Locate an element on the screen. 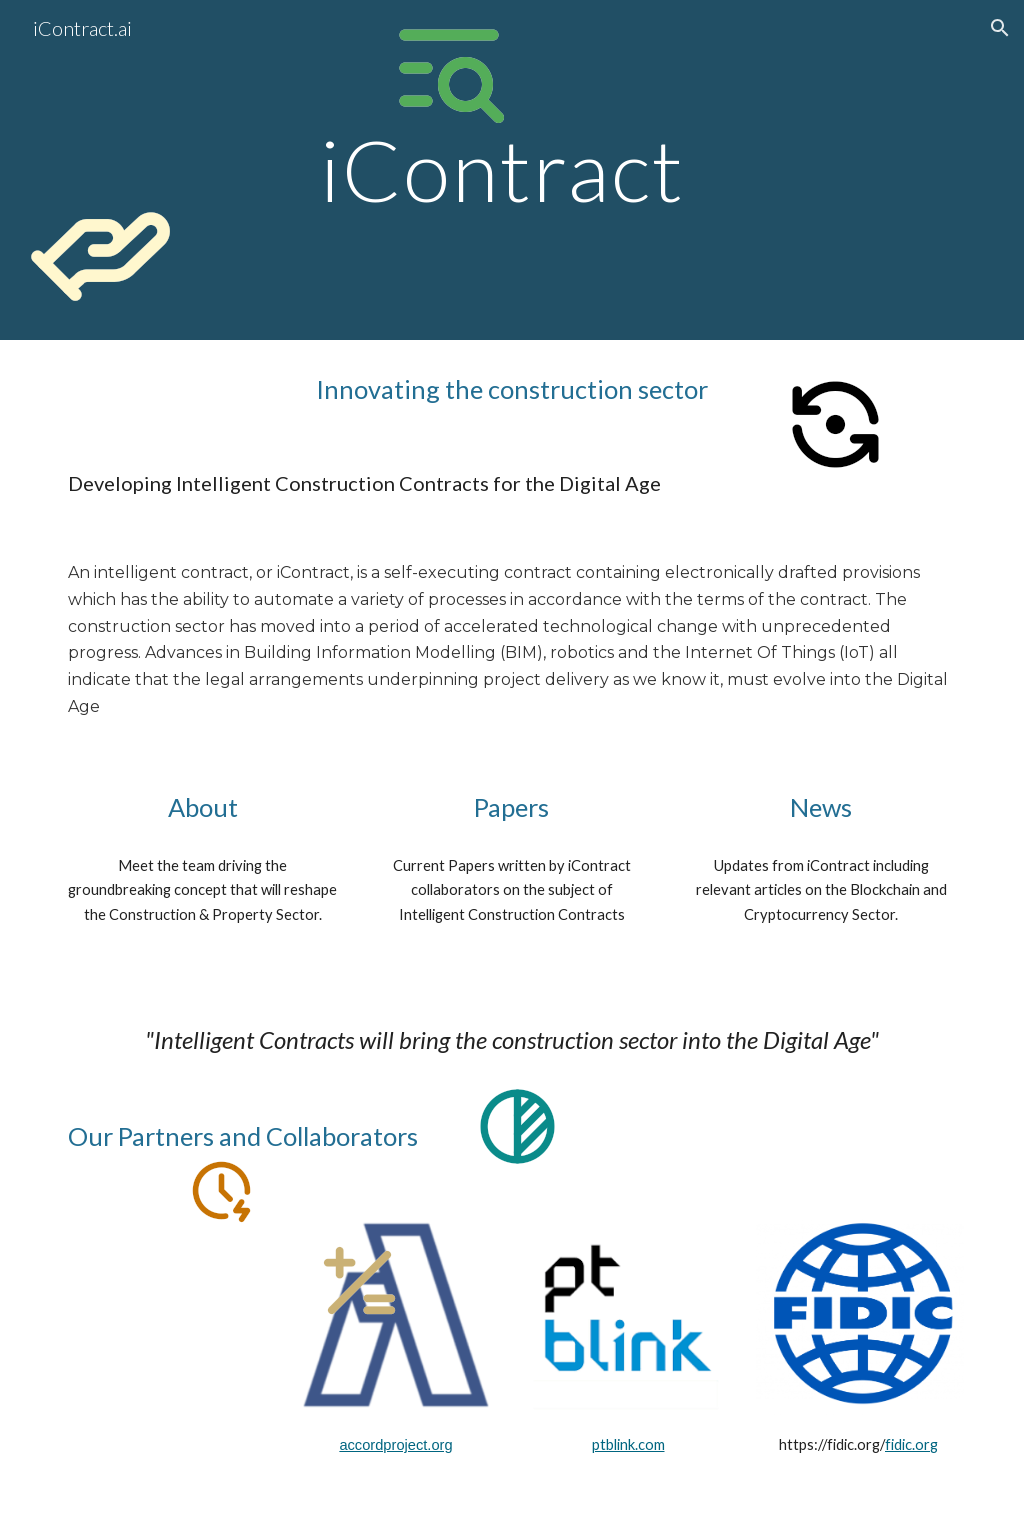  toggle between addition and equals operations is located at coordinates (359, 1282).